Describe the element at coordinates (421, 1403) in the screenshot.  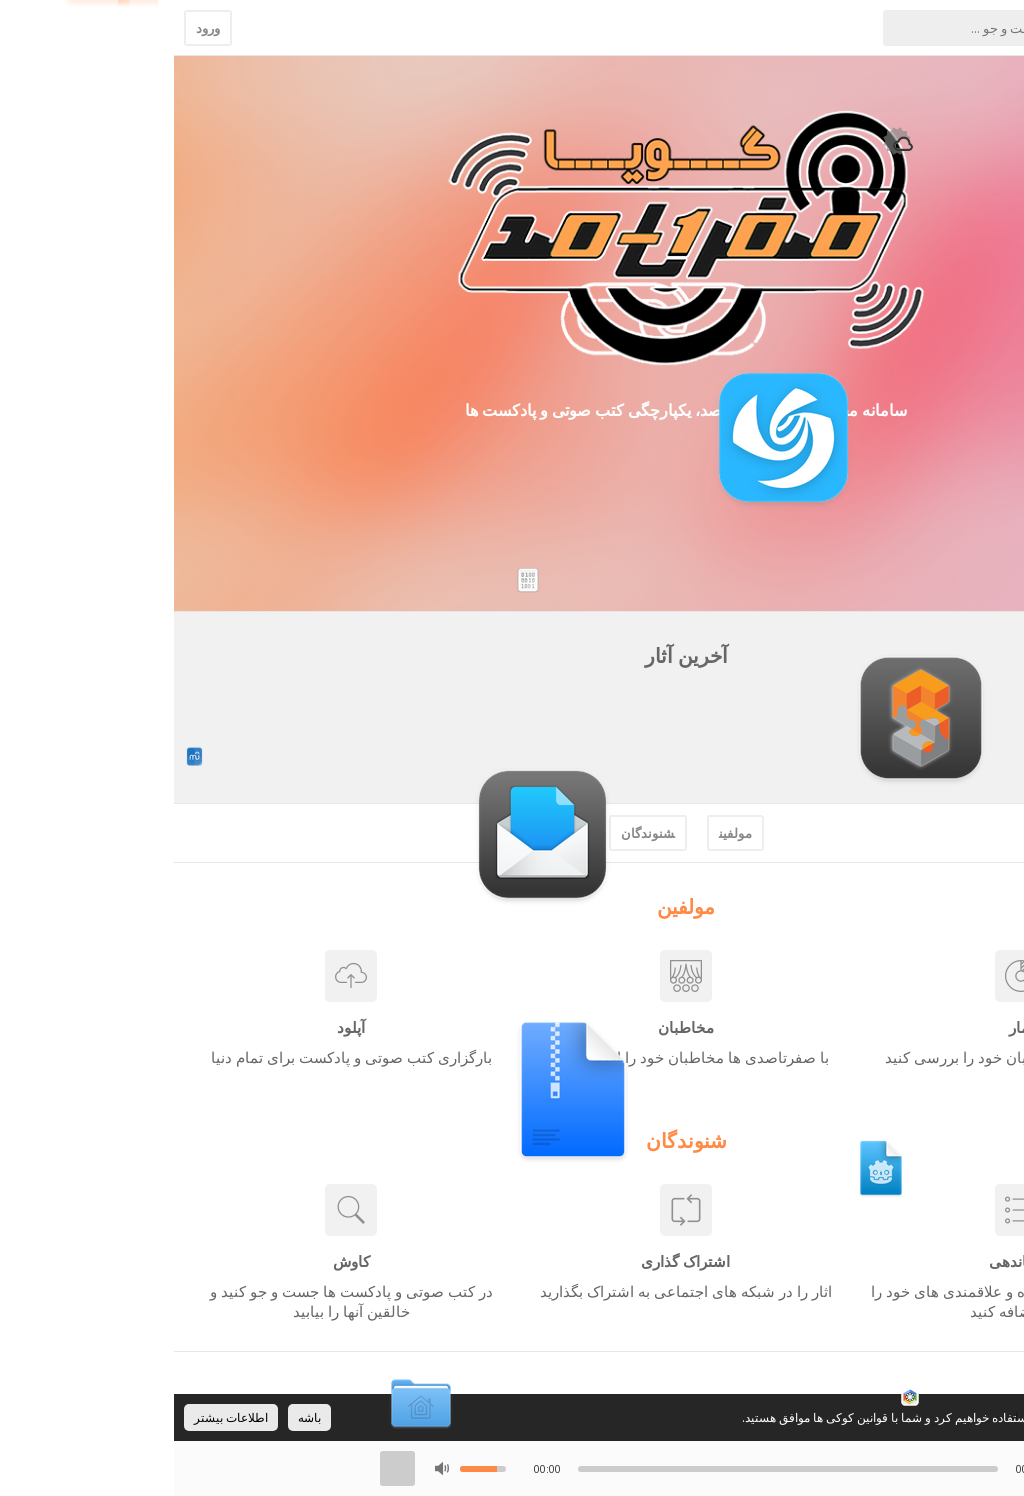
I see `open HomeKit accessories and settings folder` at that location.